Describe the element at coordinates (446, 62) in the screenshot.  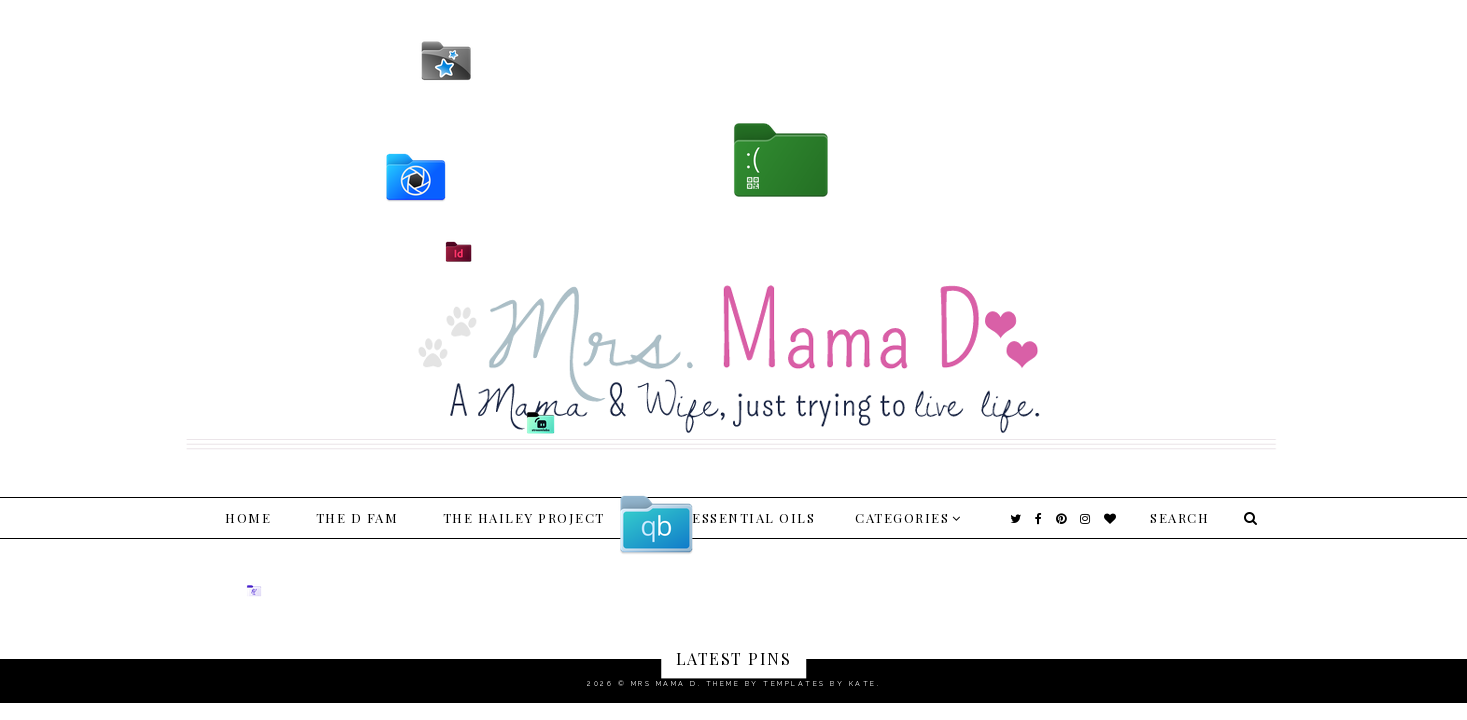
I see `open your Anki flashcard collection folder` at that location.